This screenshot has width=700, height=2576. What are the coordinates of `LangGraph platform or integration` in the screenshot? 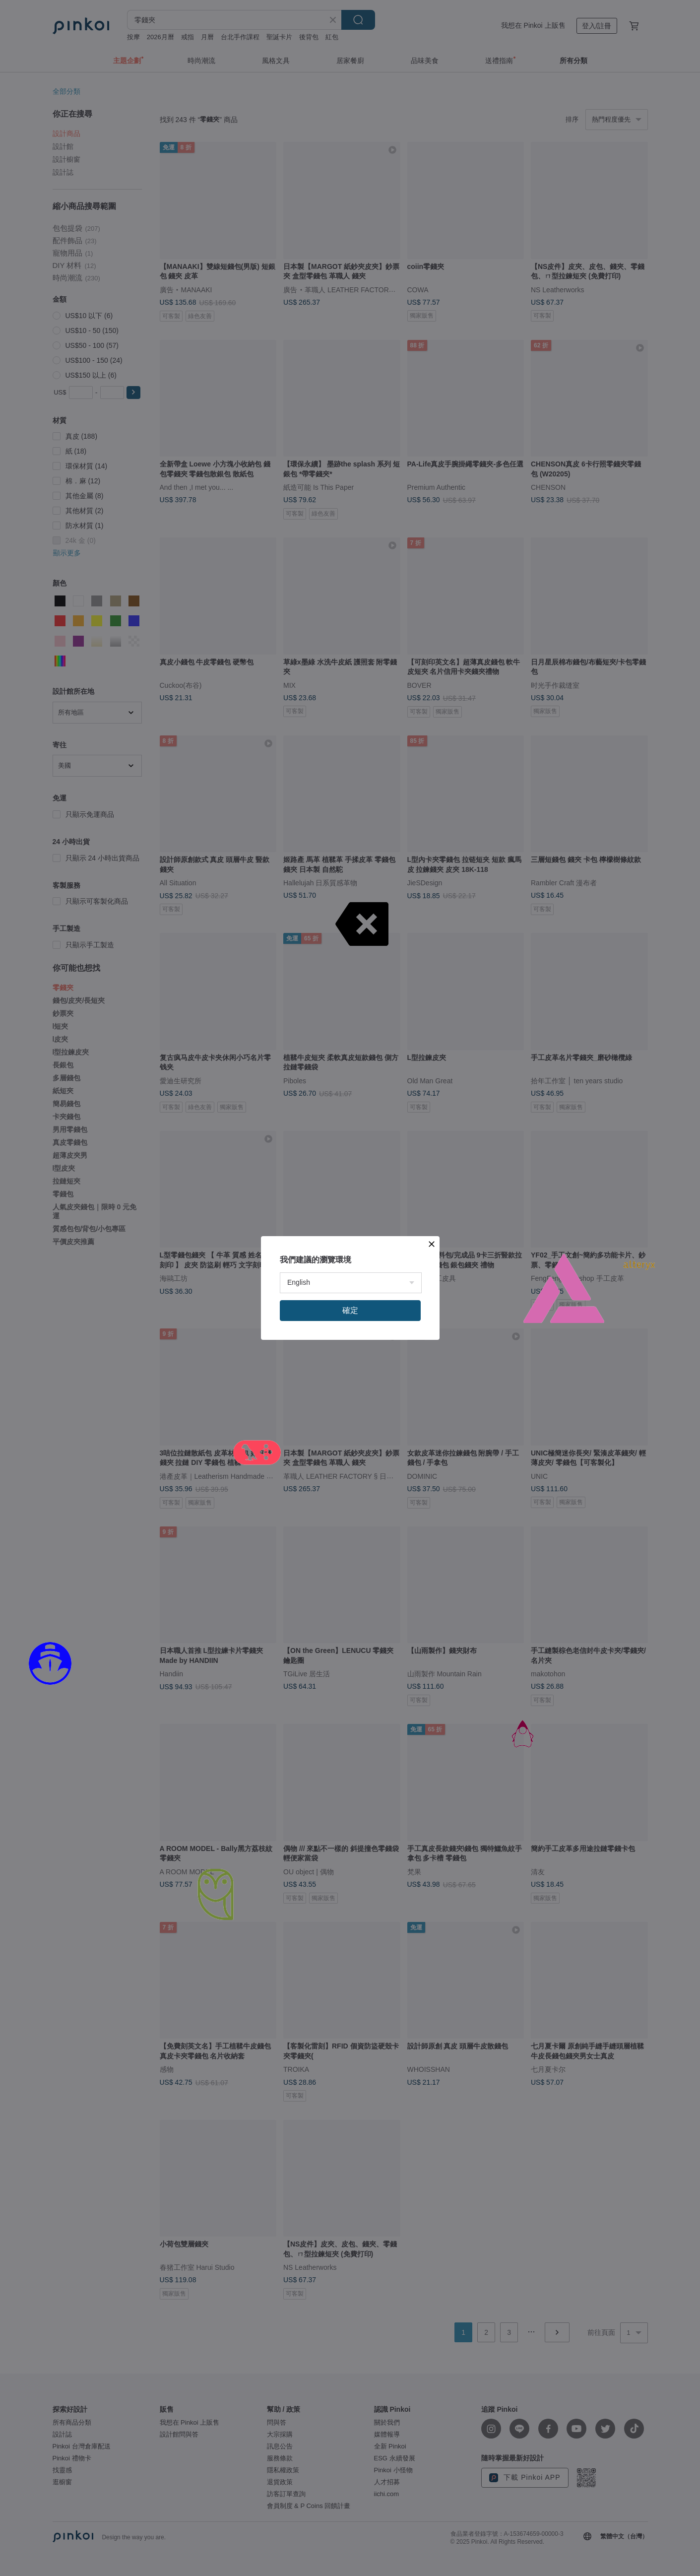 It's located at (257, 1453).